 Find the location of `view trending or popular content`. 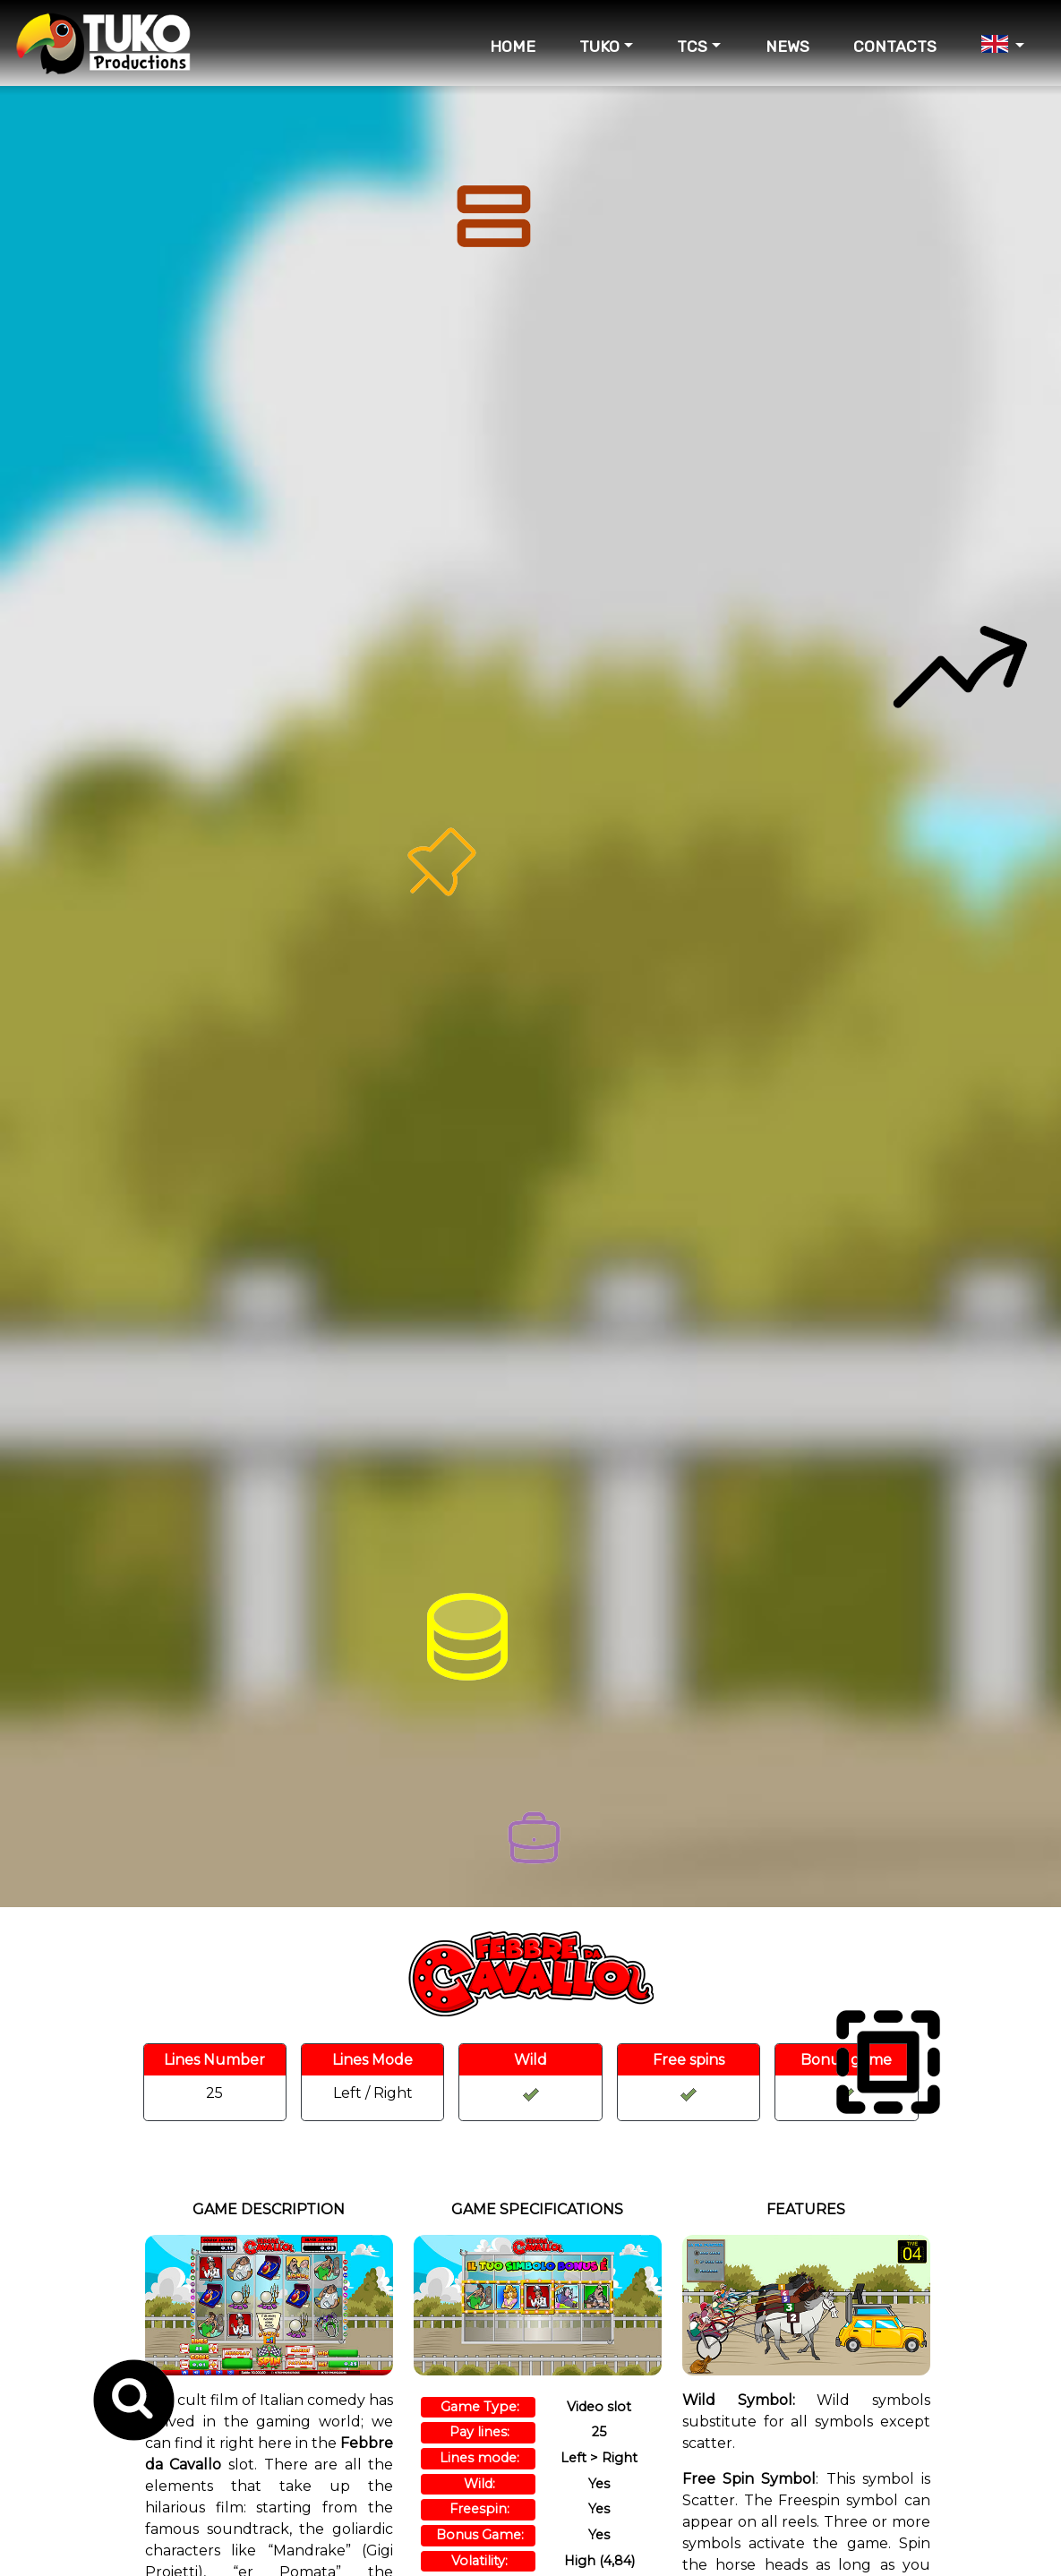

view trending or popular content is located at coordinates (960, 665).